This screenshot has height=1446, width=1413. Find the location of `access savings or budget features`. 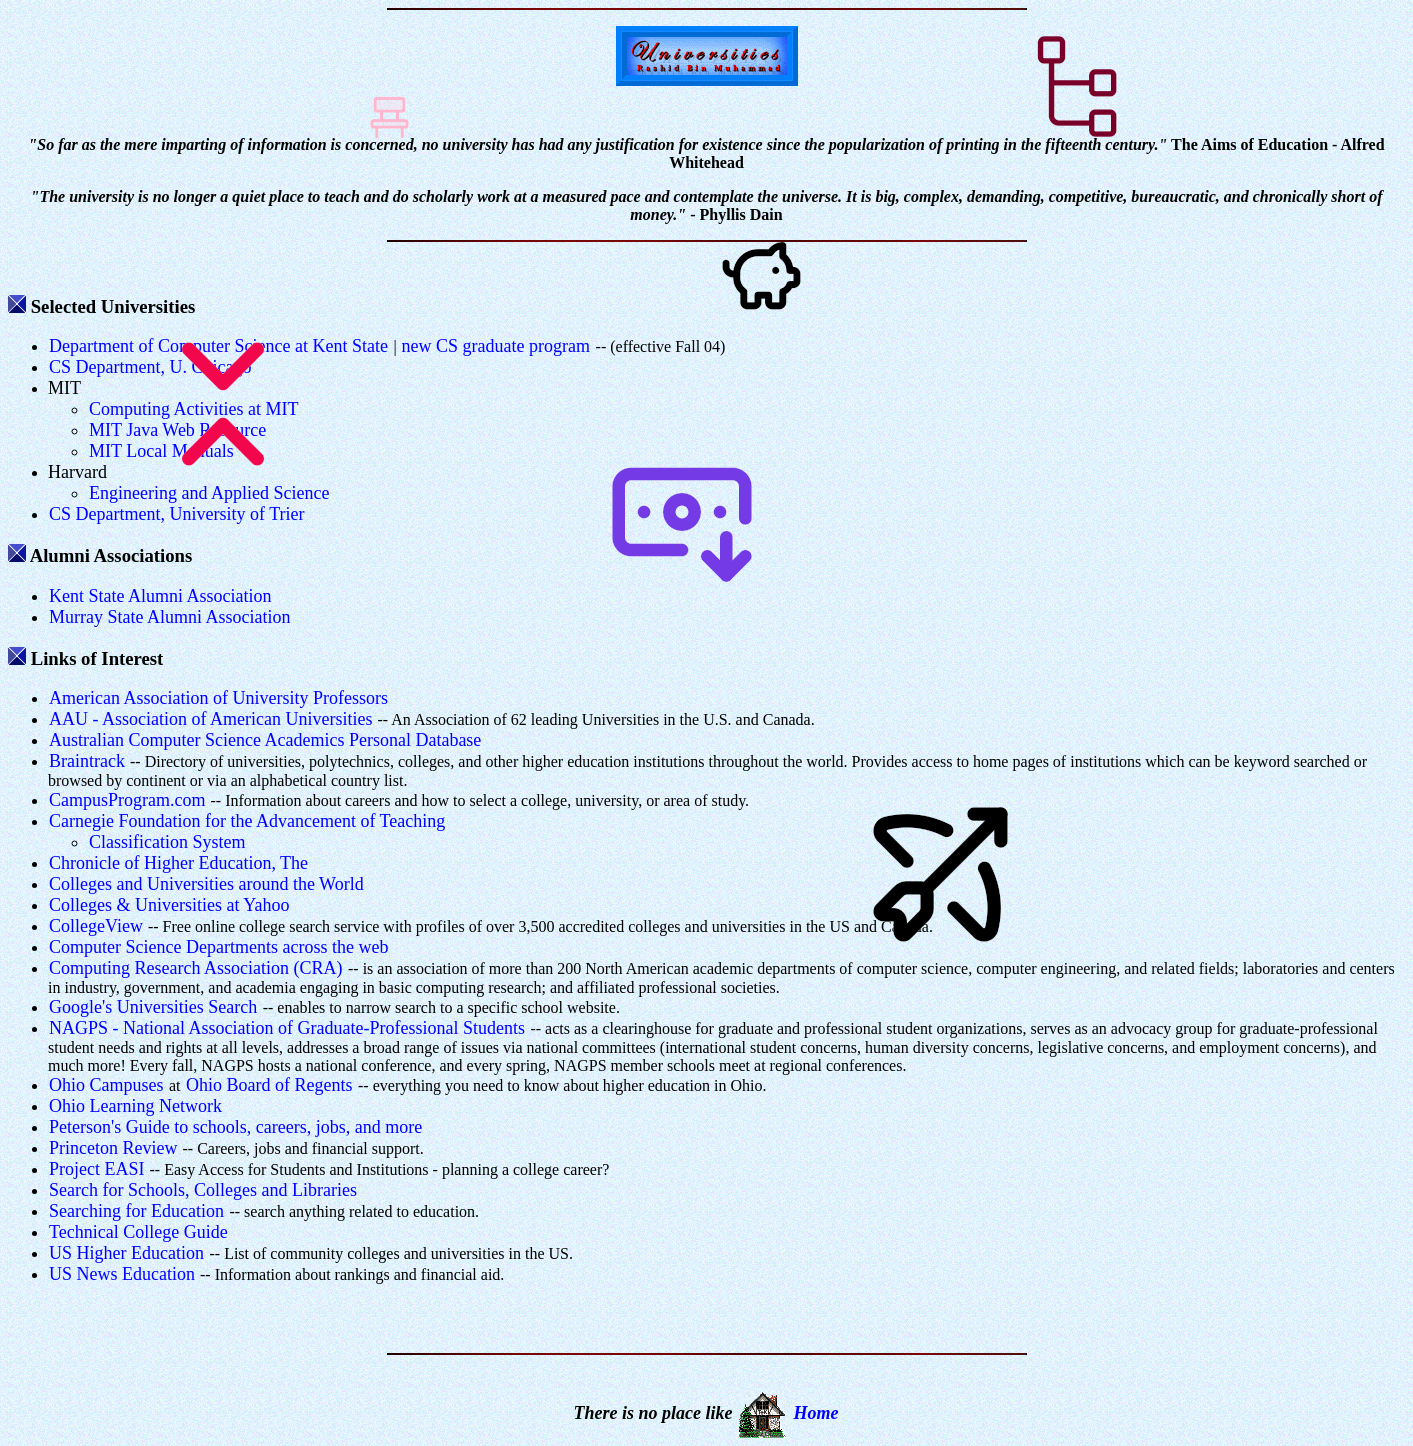

access savings or budget features is located at coordinates (761, 277).